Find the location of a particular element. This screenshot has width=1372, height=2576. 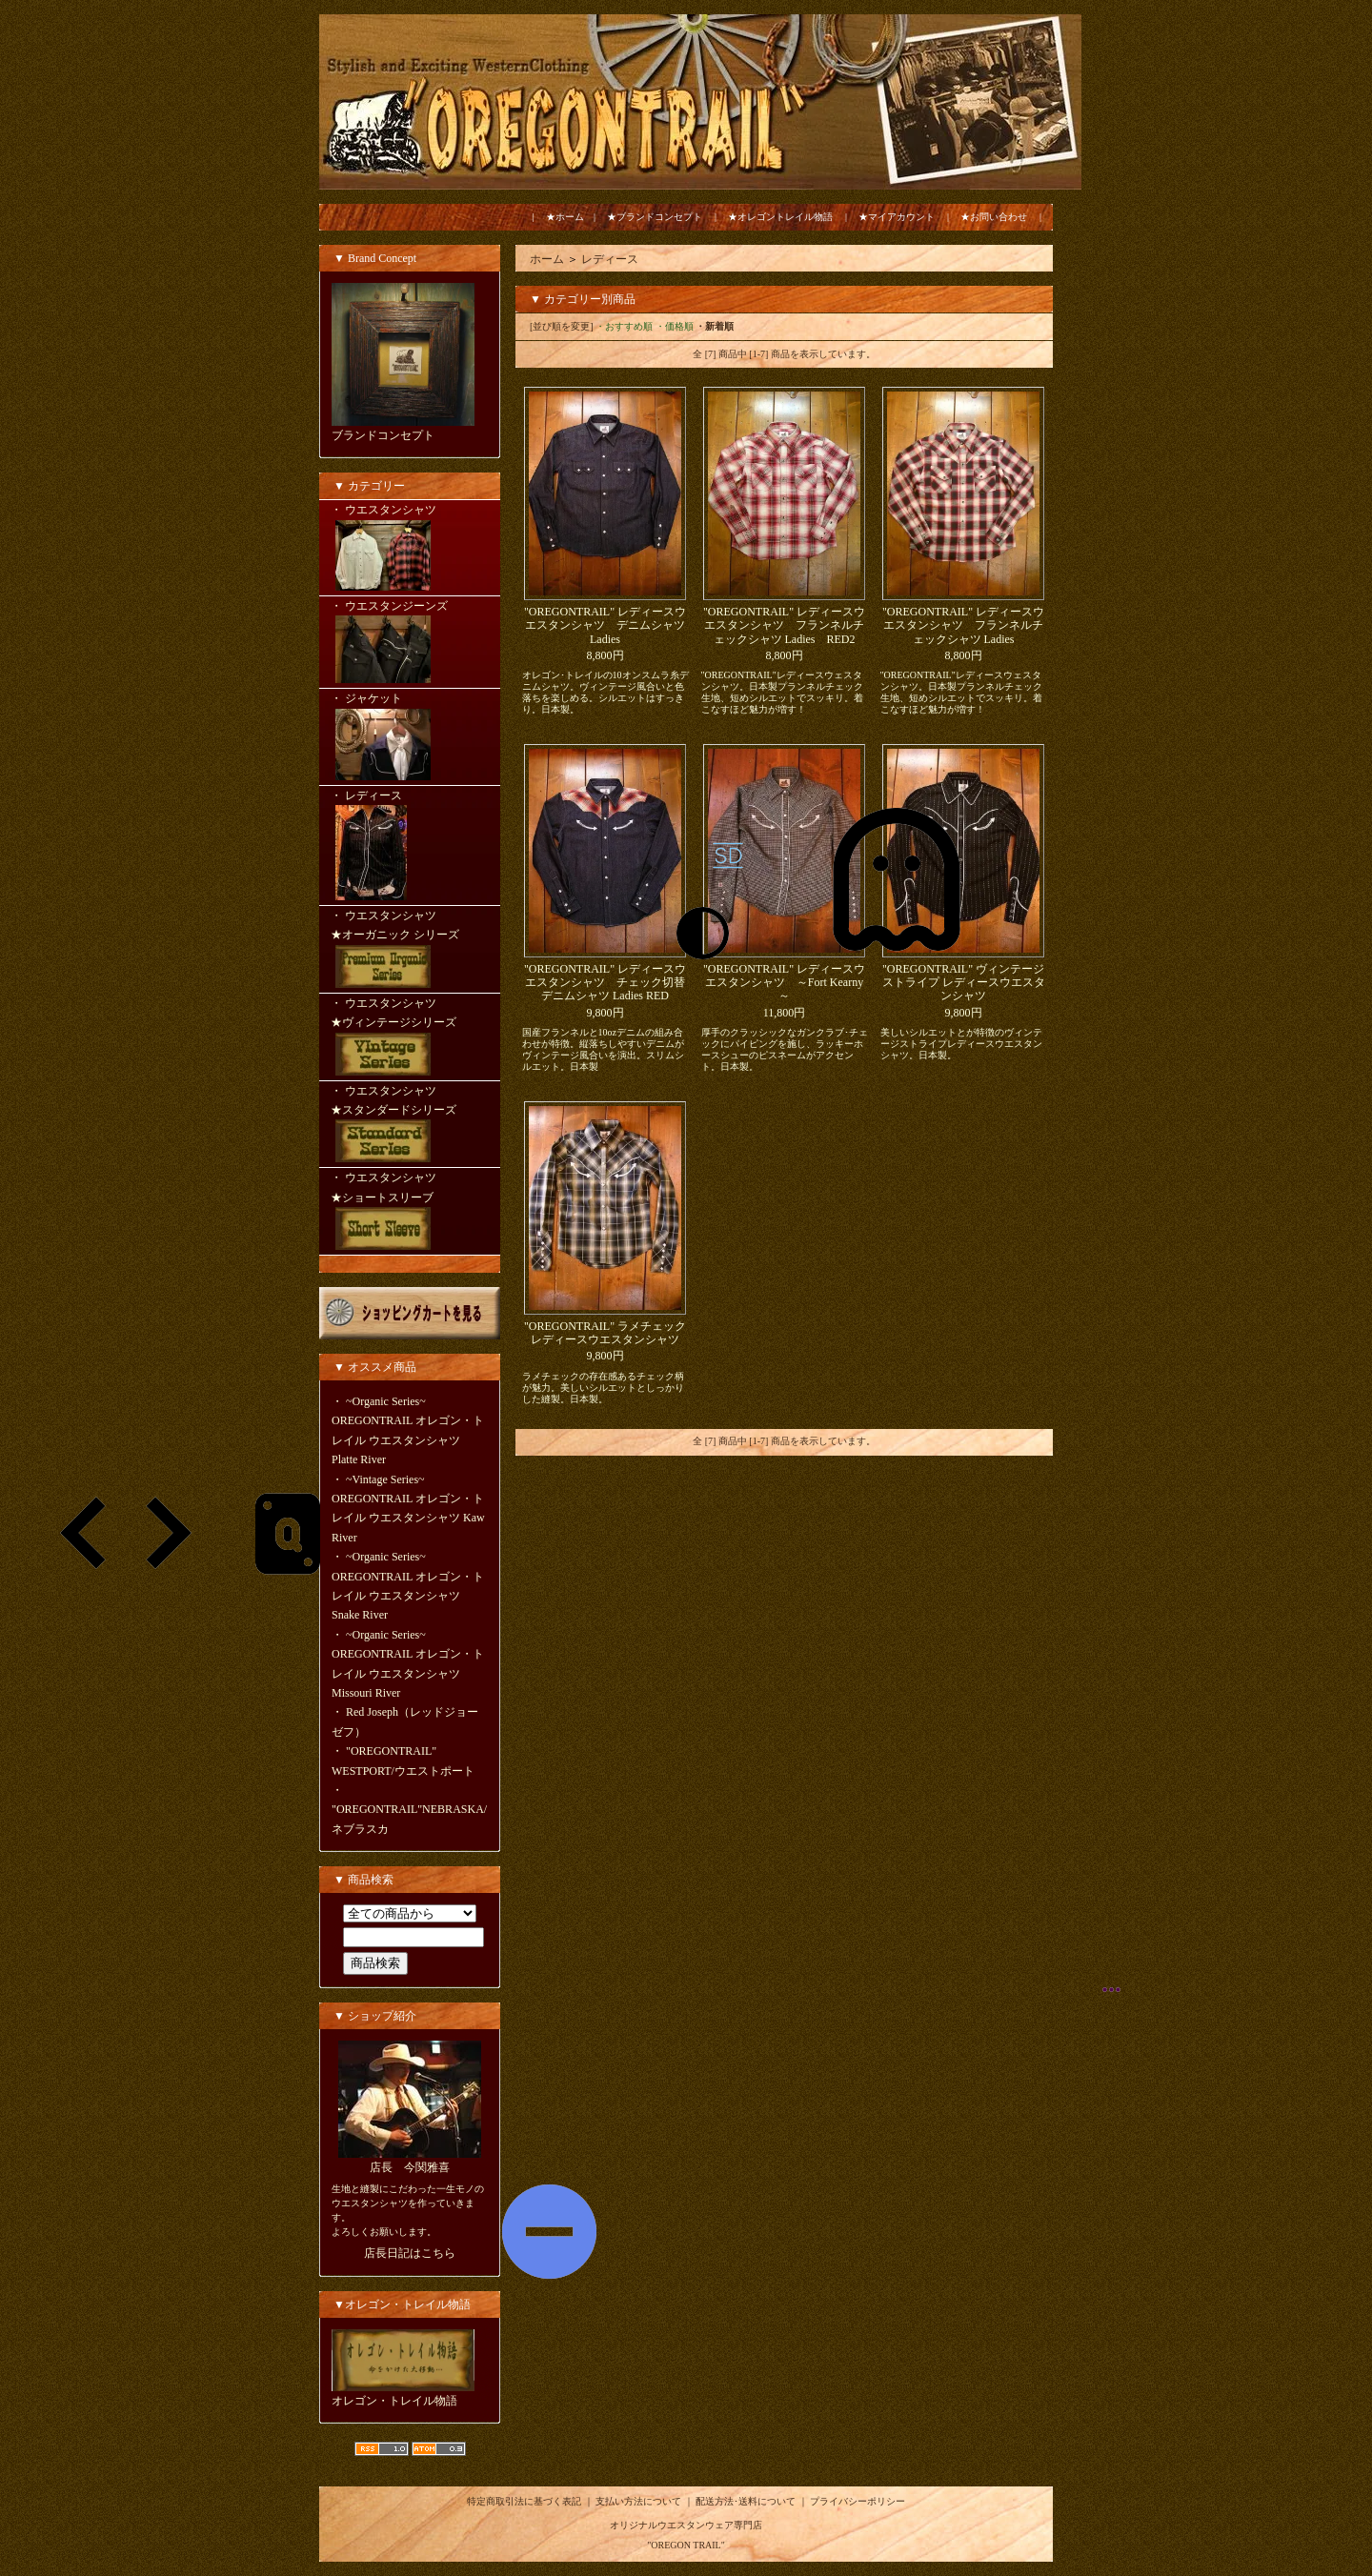

access more options or actions is located at coordinates (1111, 1989).